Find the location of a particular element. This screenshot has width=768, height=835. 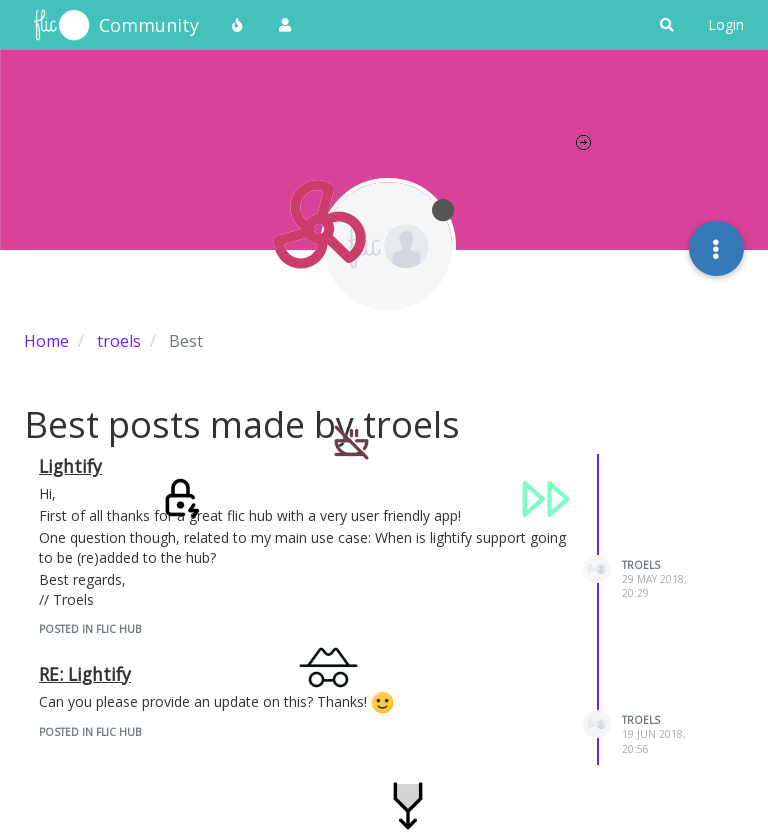

indicates encrypted or secure connection is located at coordinates (180, 497).